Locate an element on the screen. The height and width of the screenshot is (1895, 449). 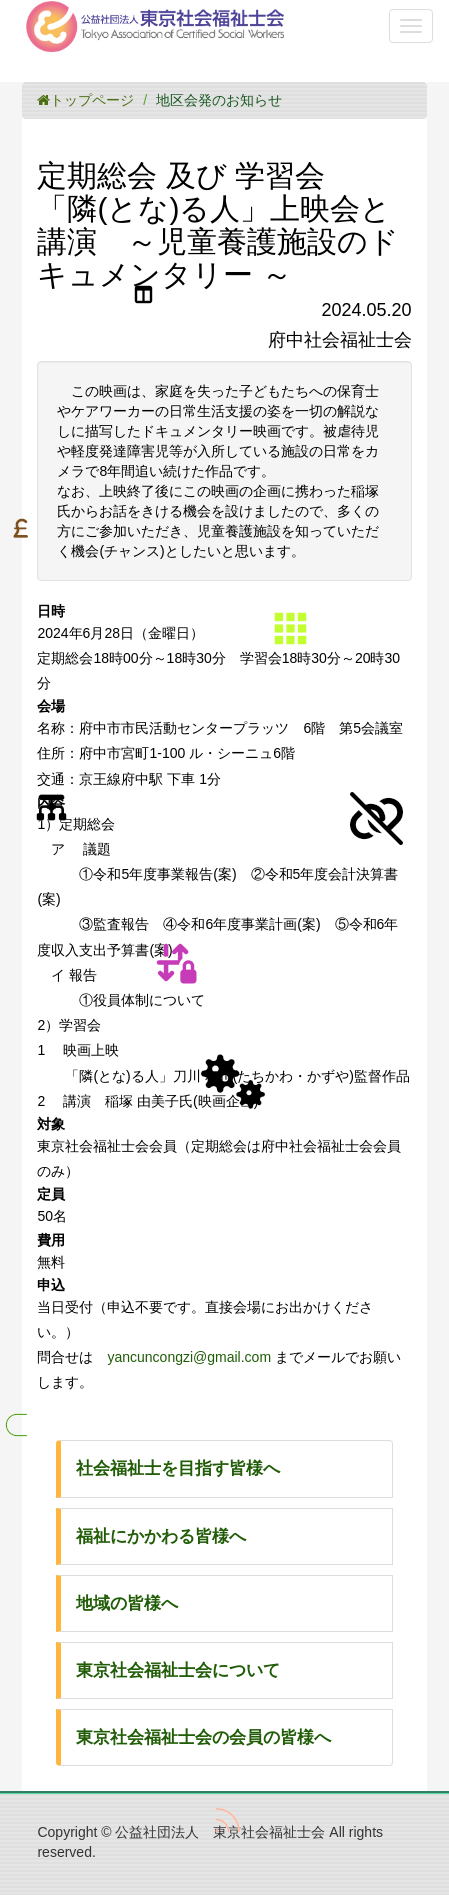
open the app drawer or menu is located at coordinates (290, 628).